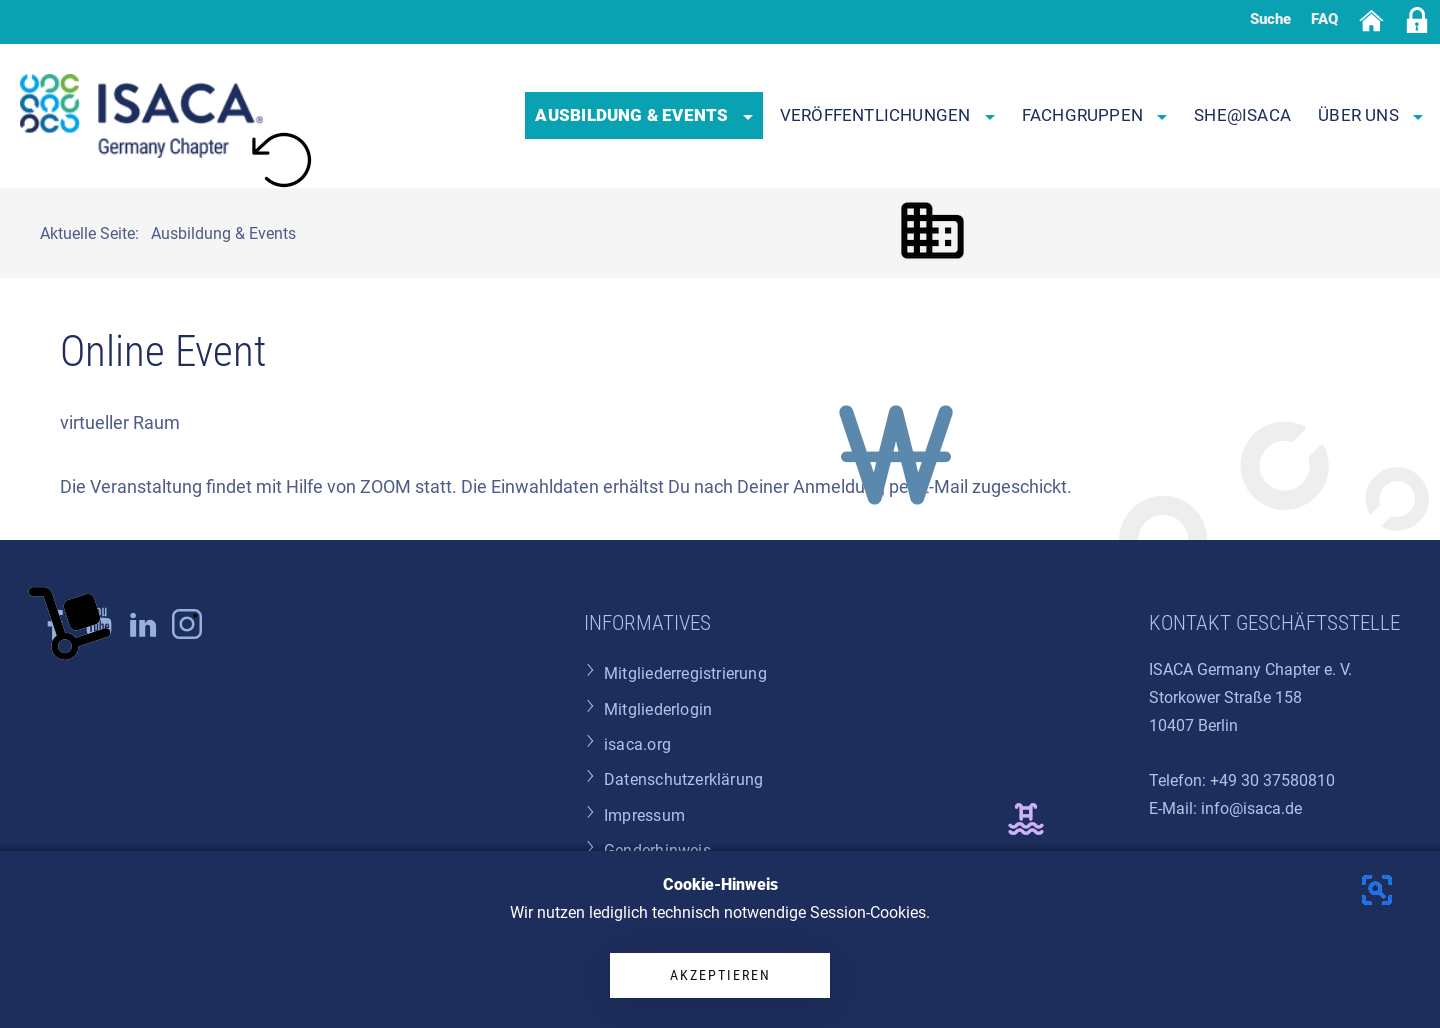  Describe the element at coordinates (1026, 819) in the screenshot. I see `view pool or swimming amenities` at that location.